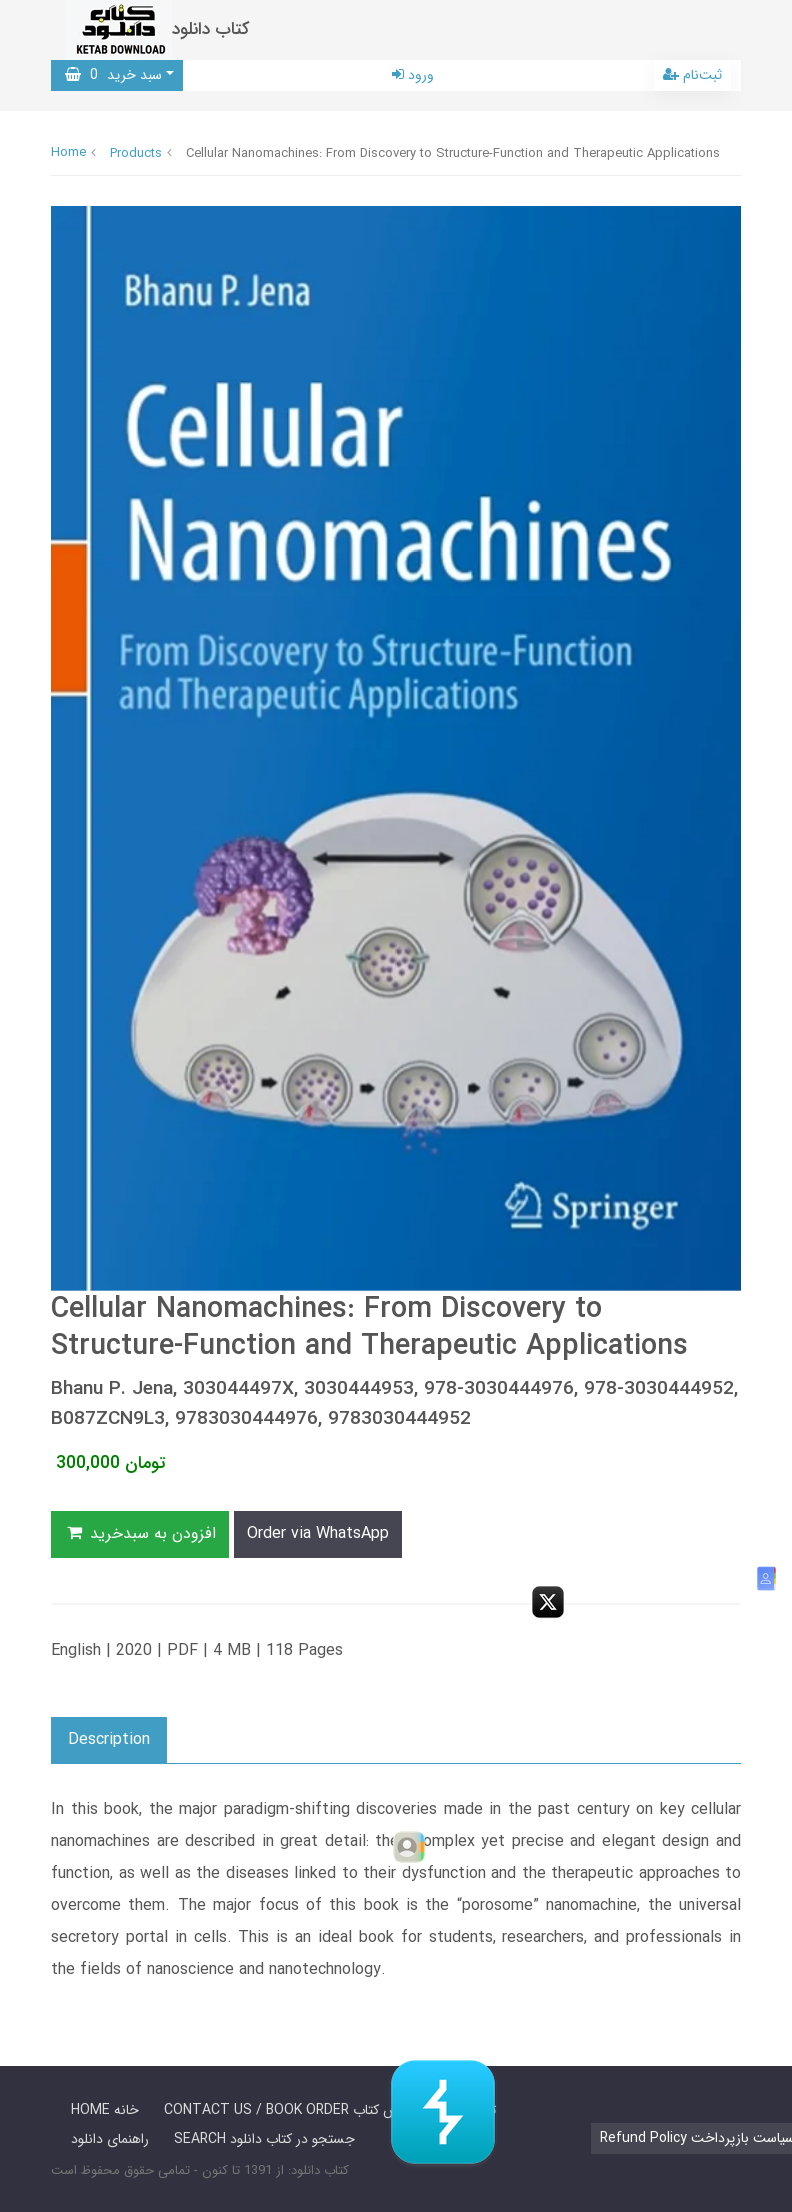 The height and width of the screenshot is (2212, 792). I want to click on open burp suite application, so click(443, 2112).